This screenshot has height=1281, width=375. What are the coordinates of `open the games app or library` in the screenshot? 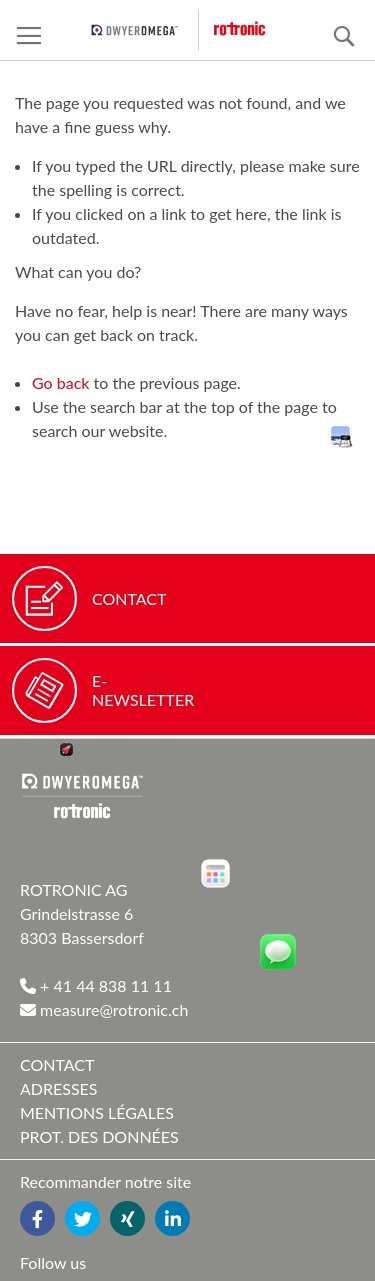 It's located at (66, 749).